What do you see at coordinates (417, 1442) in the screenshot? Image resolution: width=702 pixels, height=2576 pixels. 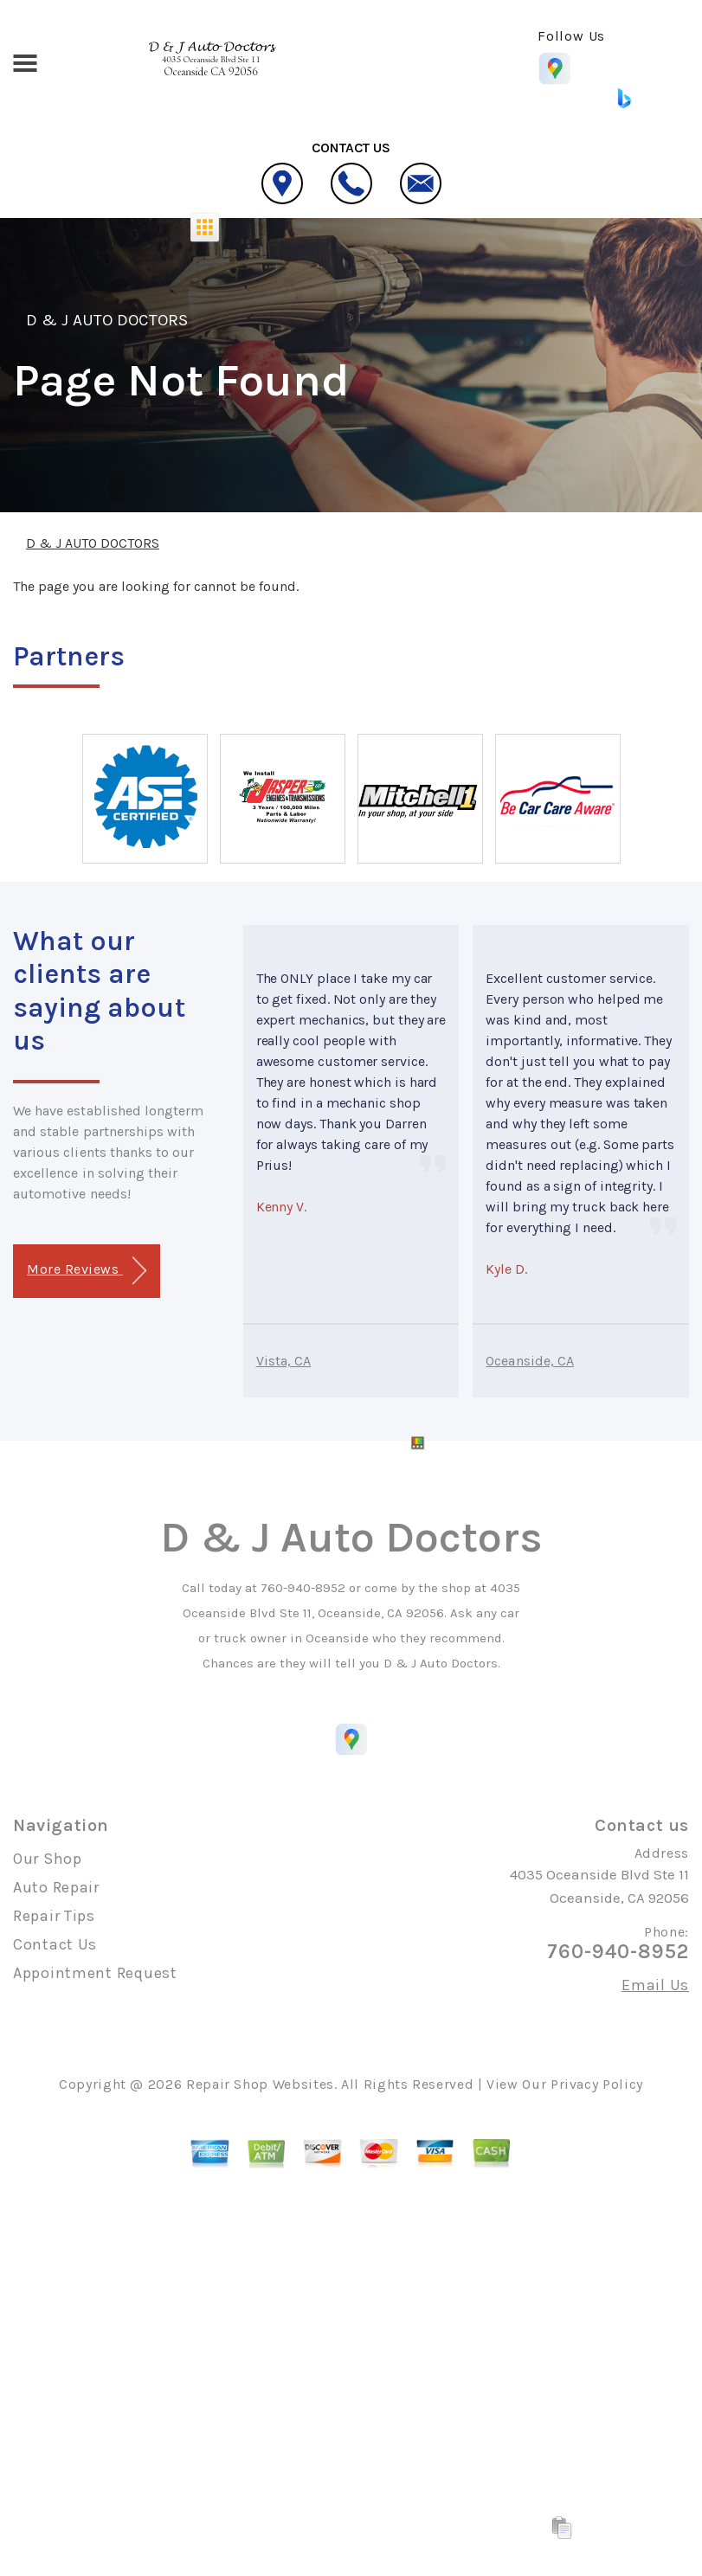 I see `open microsoft powertoys application` at bounding box center [417, 1442].